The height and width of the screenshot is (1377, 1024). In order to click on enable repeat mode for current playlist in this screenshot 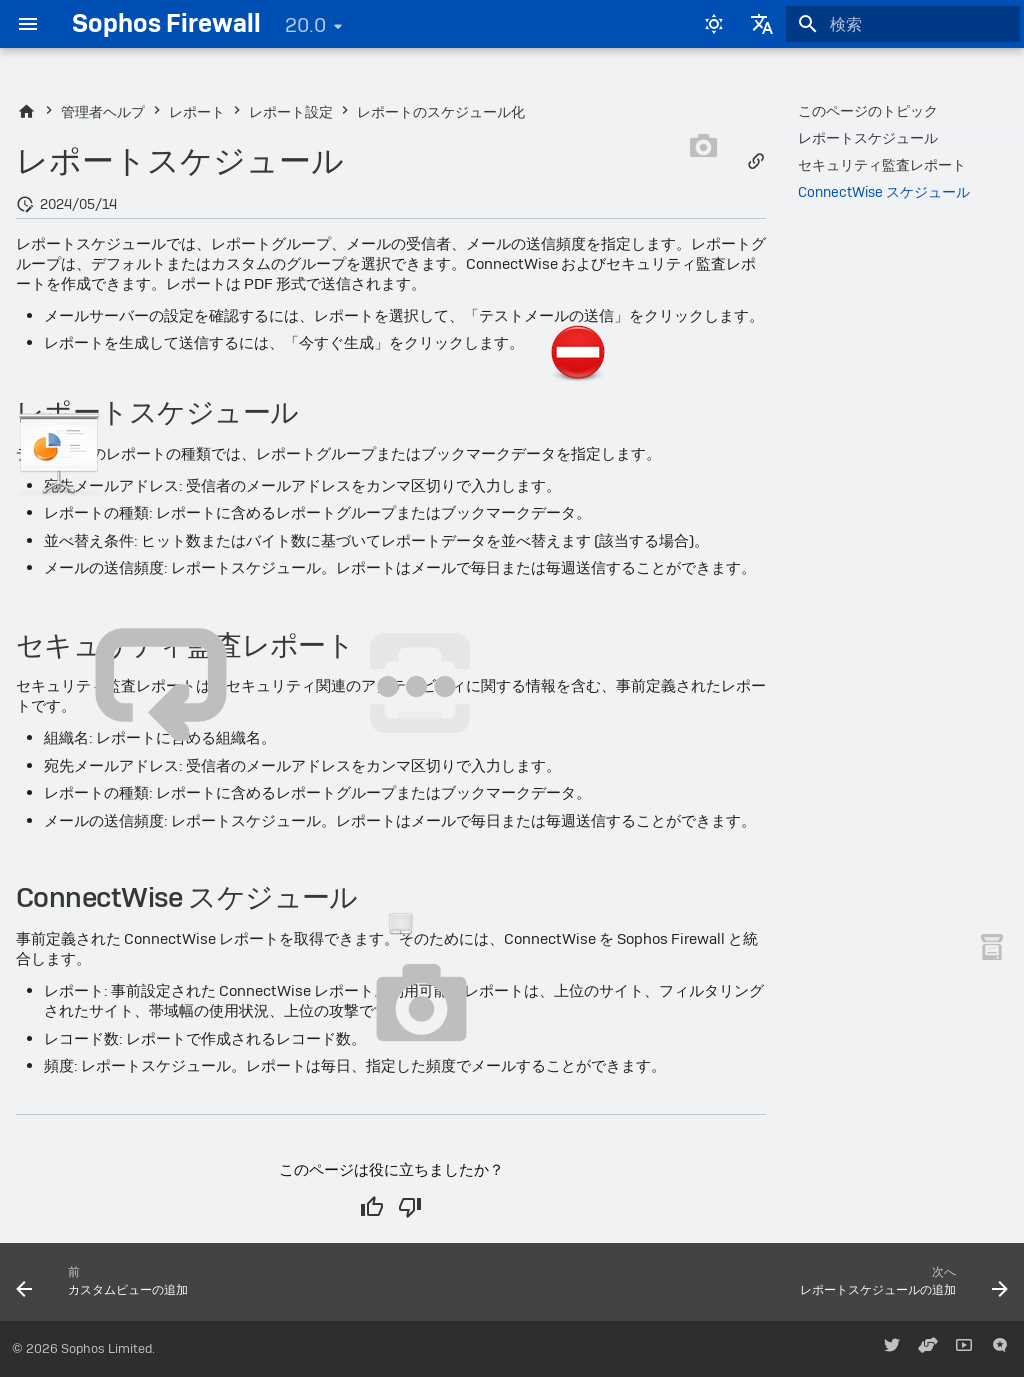, I will do `click(161, 675)`.